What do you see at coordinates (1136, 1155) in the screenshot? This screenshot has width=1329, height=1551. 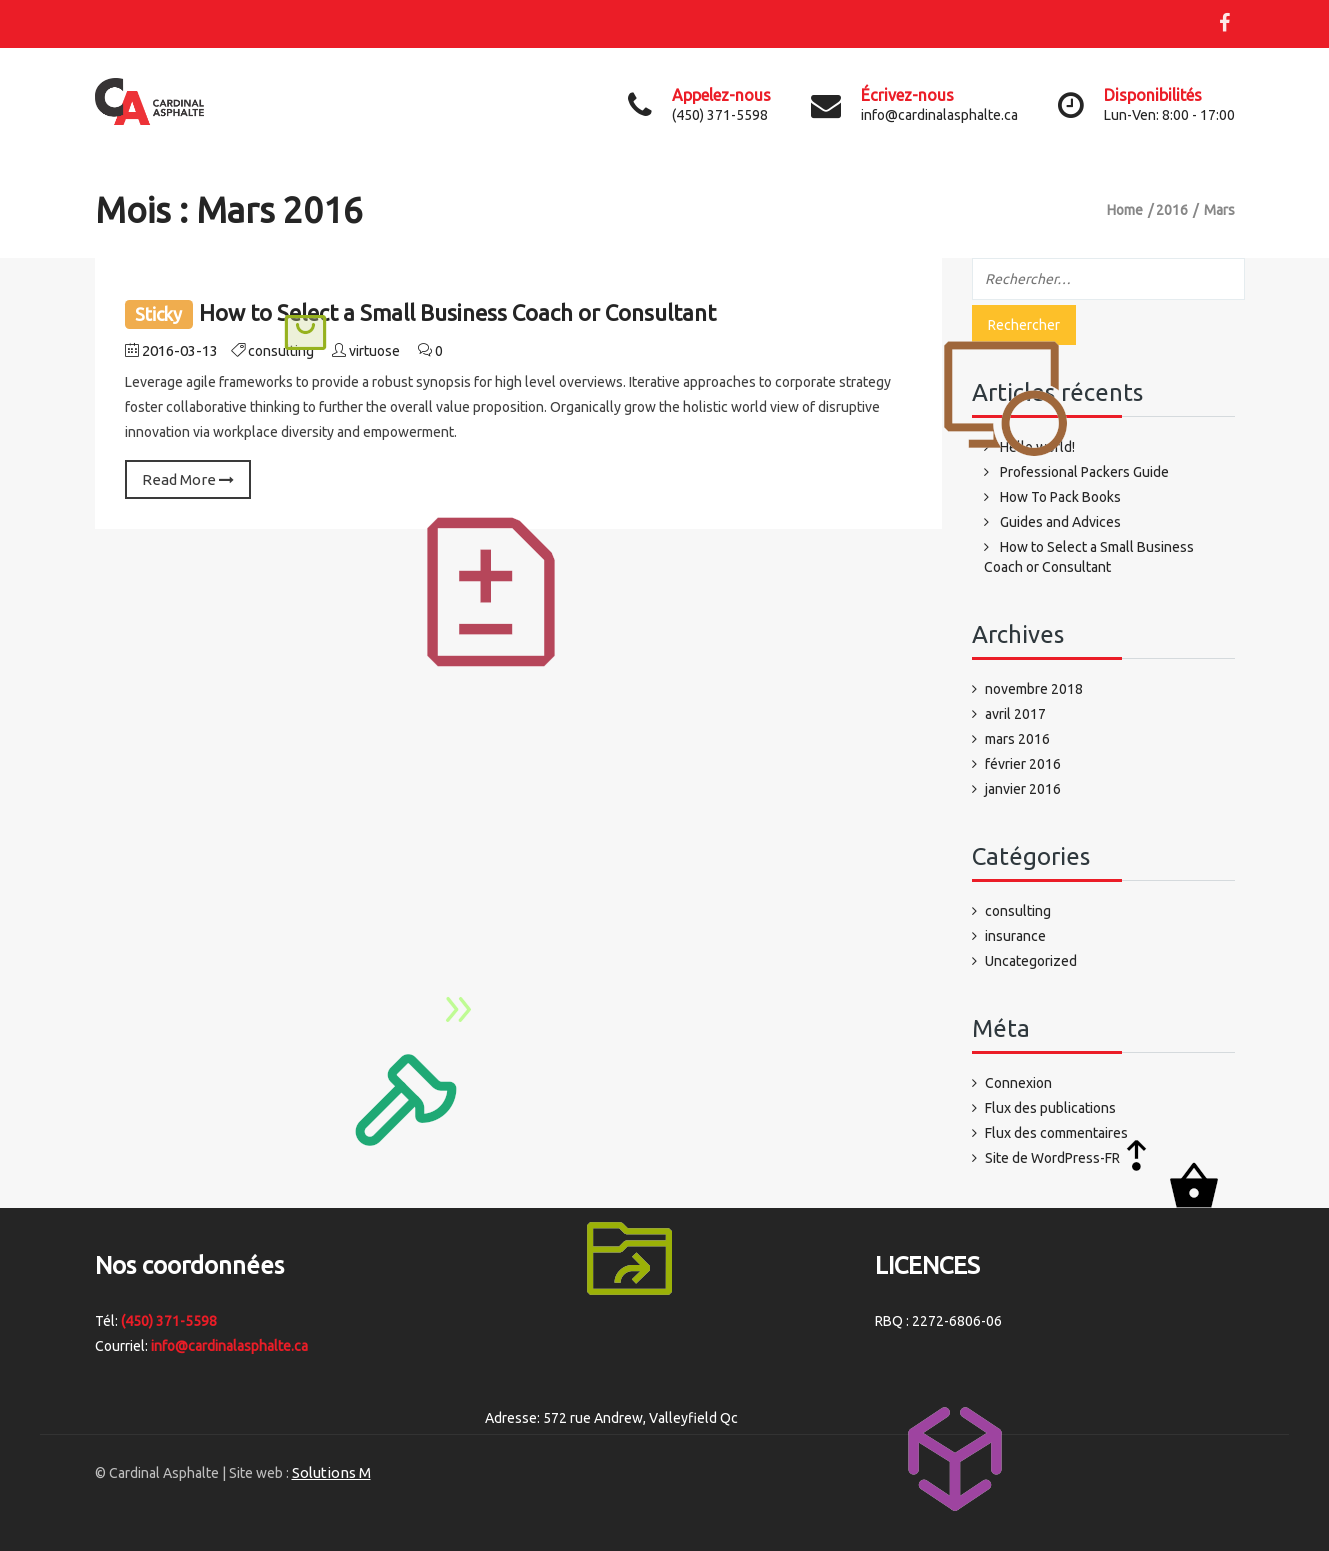 I see `step out of the current function during debugging` at bounding box center [1136, 1155].